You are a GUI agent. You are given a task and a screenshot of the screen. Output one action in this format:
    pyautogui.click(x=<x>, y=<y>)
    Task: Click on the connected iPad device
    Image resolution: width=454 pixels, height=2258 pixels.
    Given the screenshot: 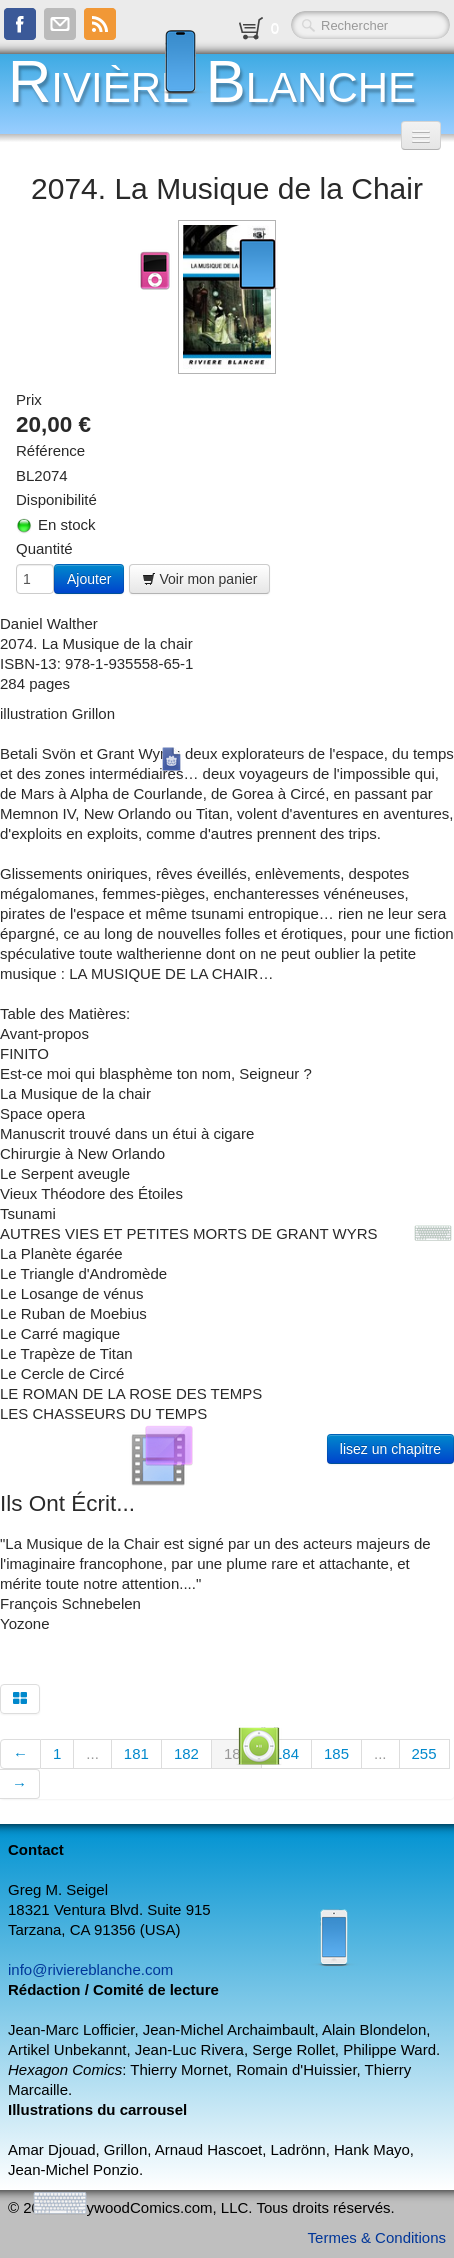 What is the action you would take?
    pyautogui.click(x=257, y=264)
    